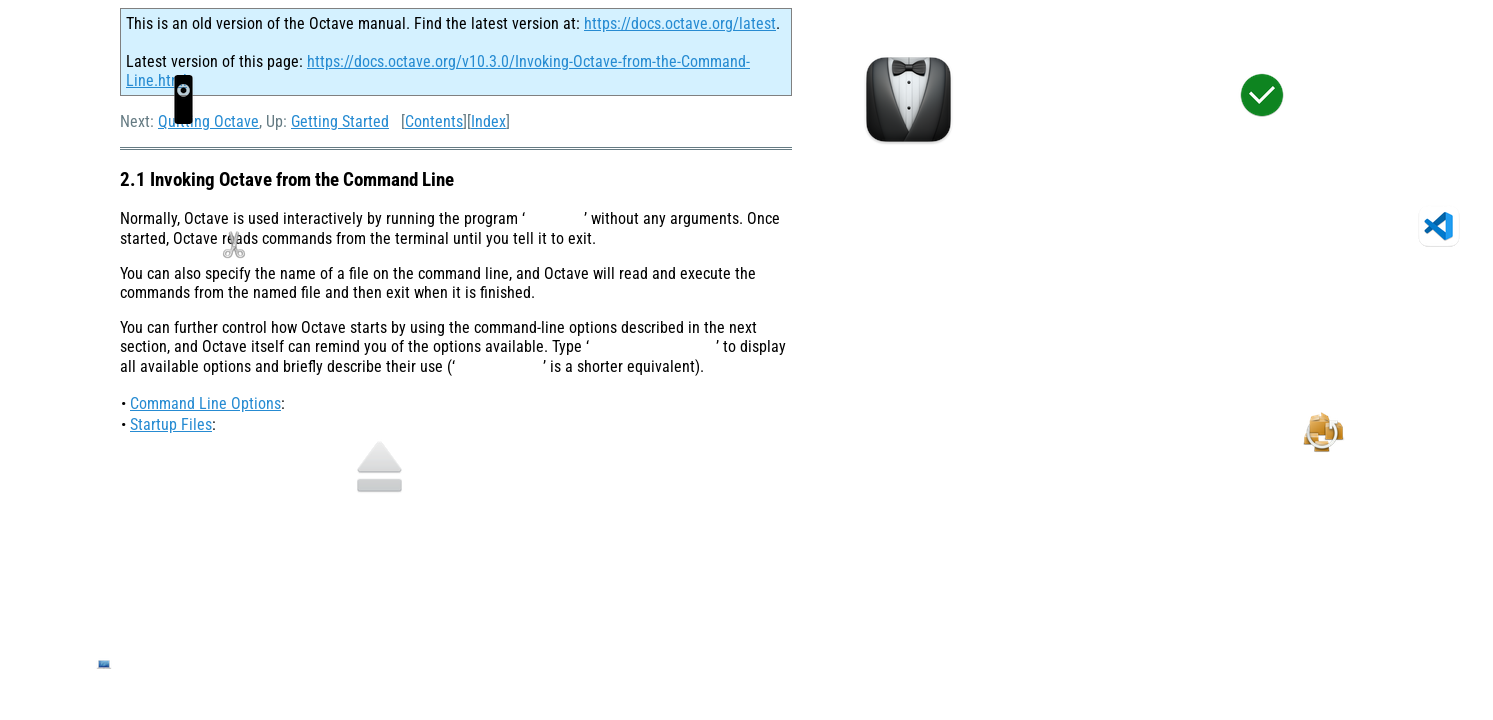  I want to click on configure keyboard settings and preferences, so click(908, 99).